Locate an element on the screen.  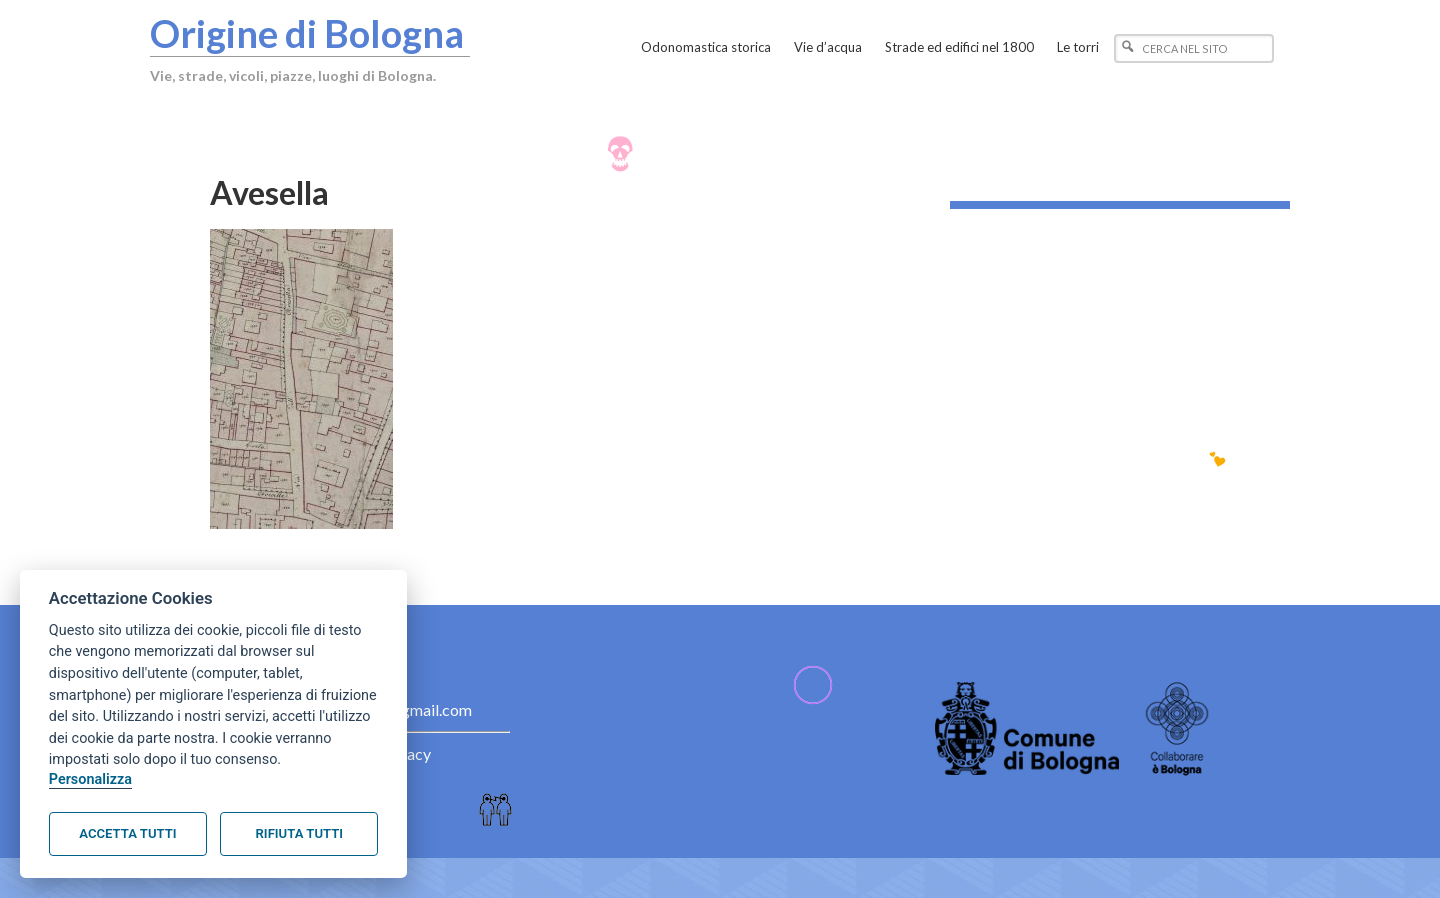
indicates a charm or affection bonus in gameplay is located at coordinates (1217, 459).